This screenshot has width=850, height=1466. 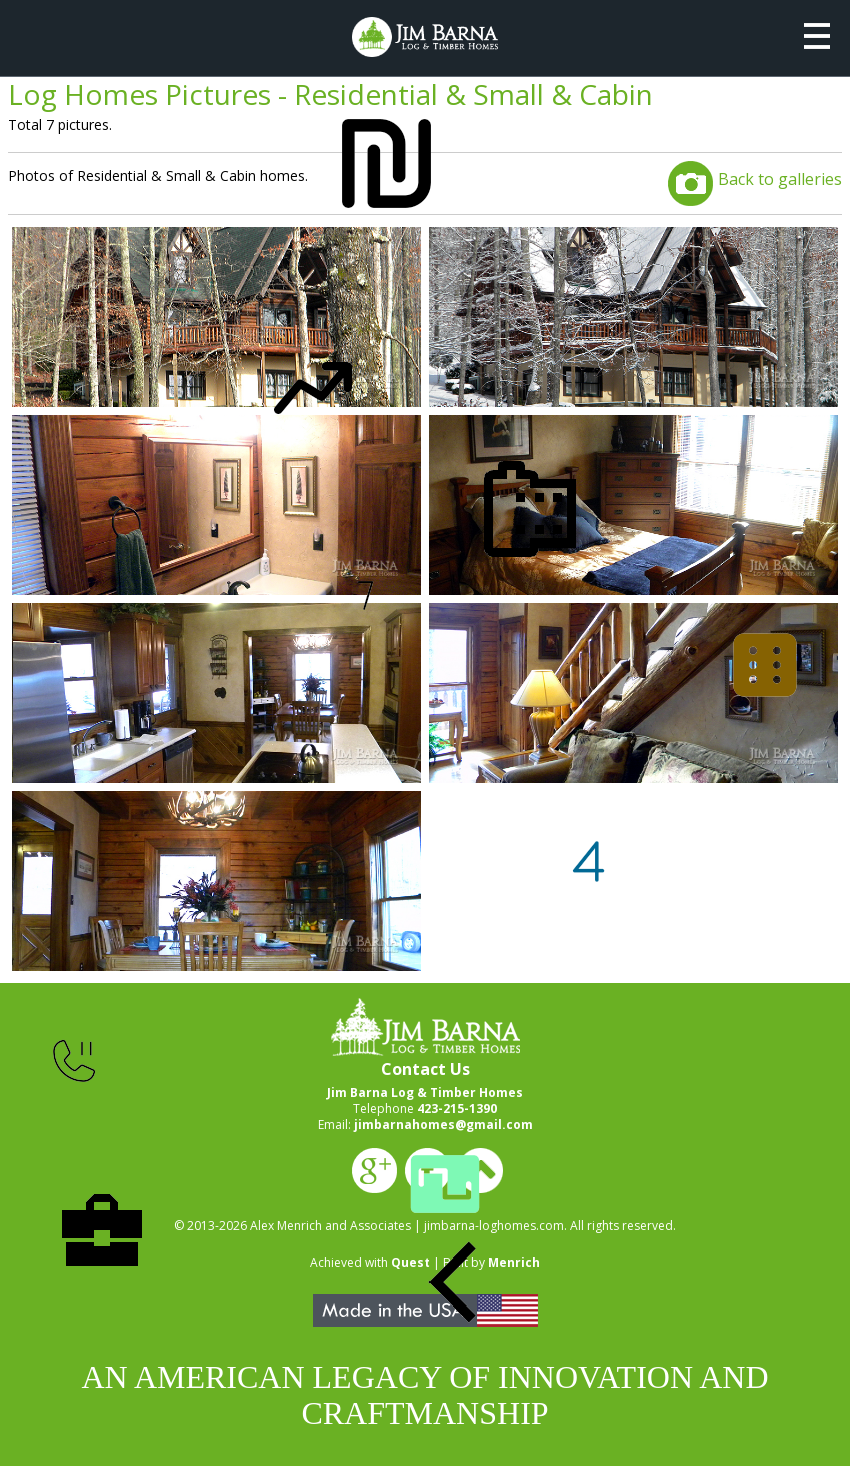 I want to click on access work or business tools, so click(x=102, y=1230).